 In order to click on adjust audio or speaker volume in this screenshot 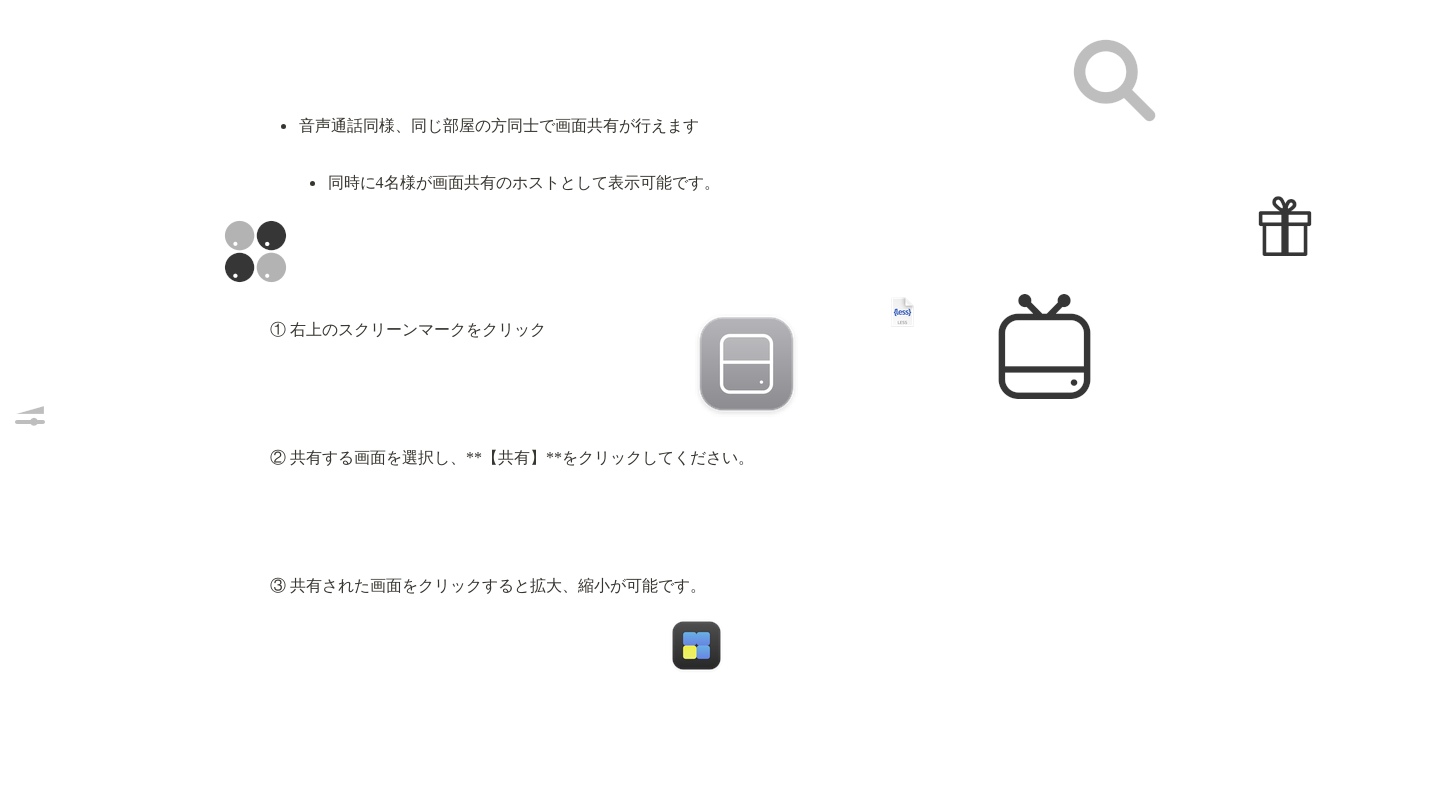, I will do `click(30, 416)`.